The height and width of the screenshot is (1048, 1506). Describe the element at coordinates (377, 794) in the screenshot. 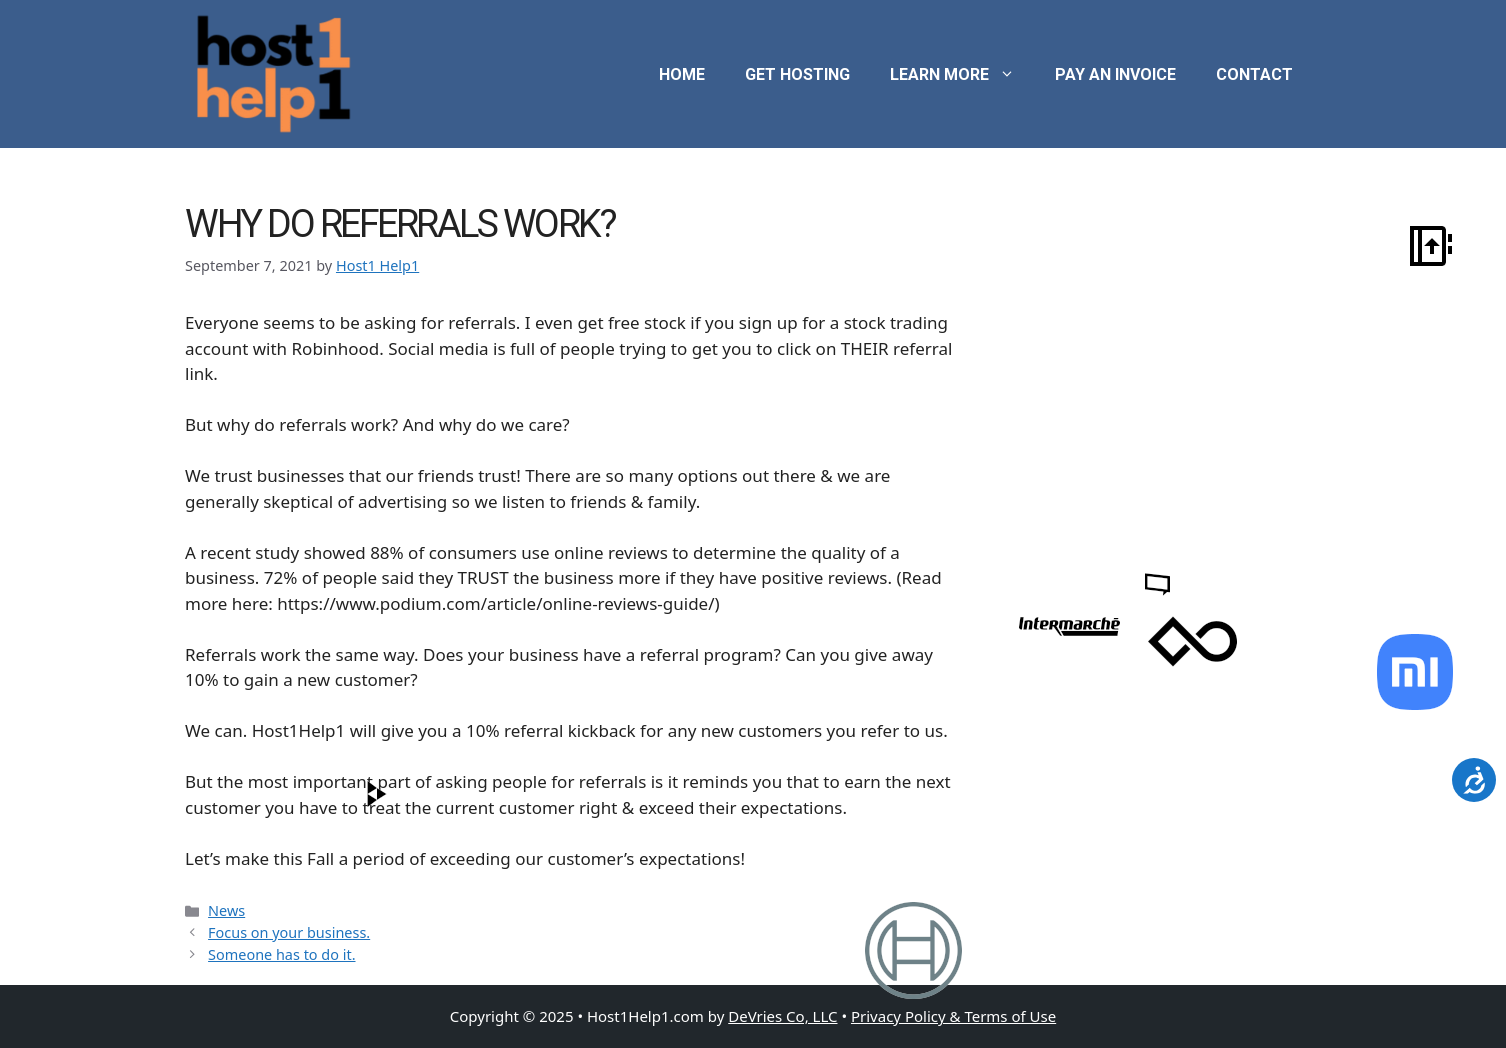

I see `open the PeerTube app` at that location.